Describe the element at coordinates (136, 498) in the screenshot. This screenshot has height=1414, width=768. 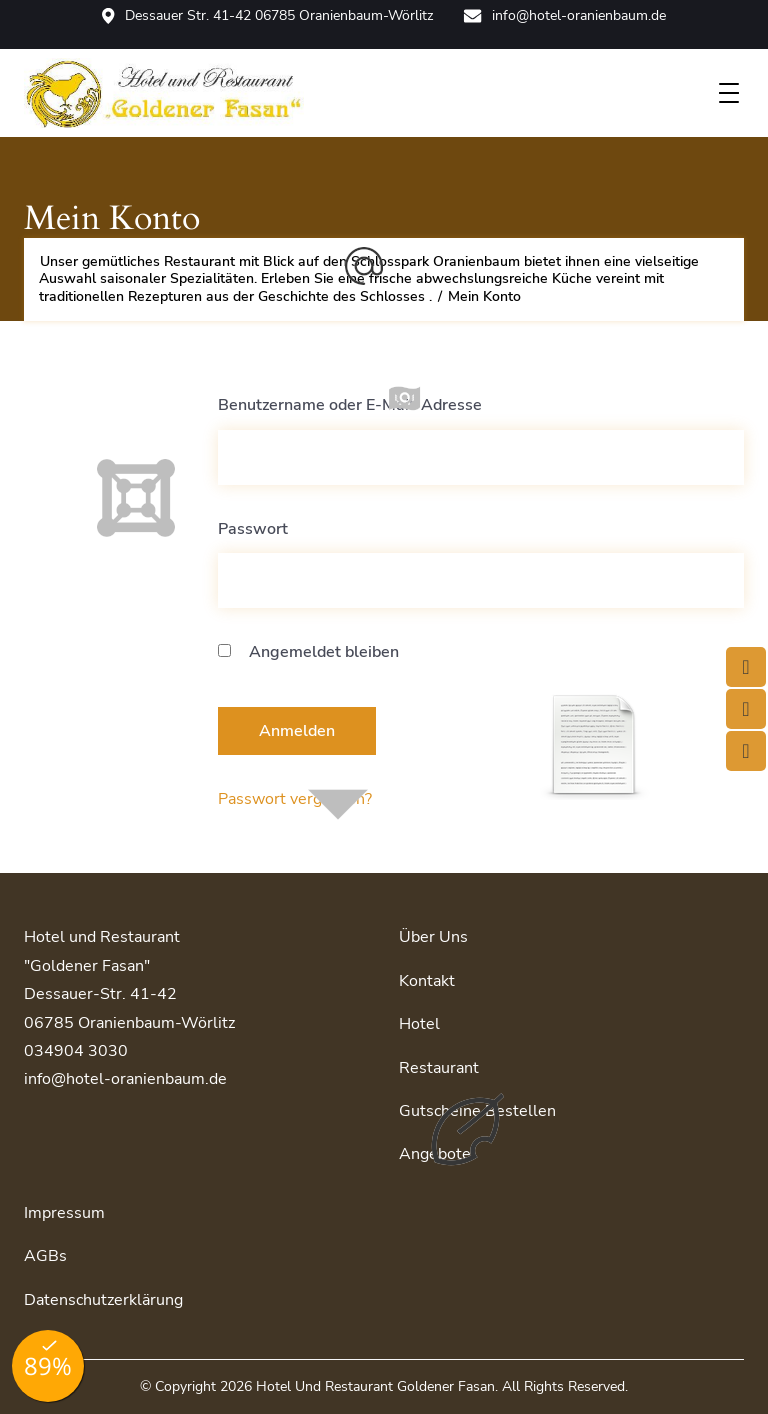
I see `indicates a virtual machine or appliance file` at that location.